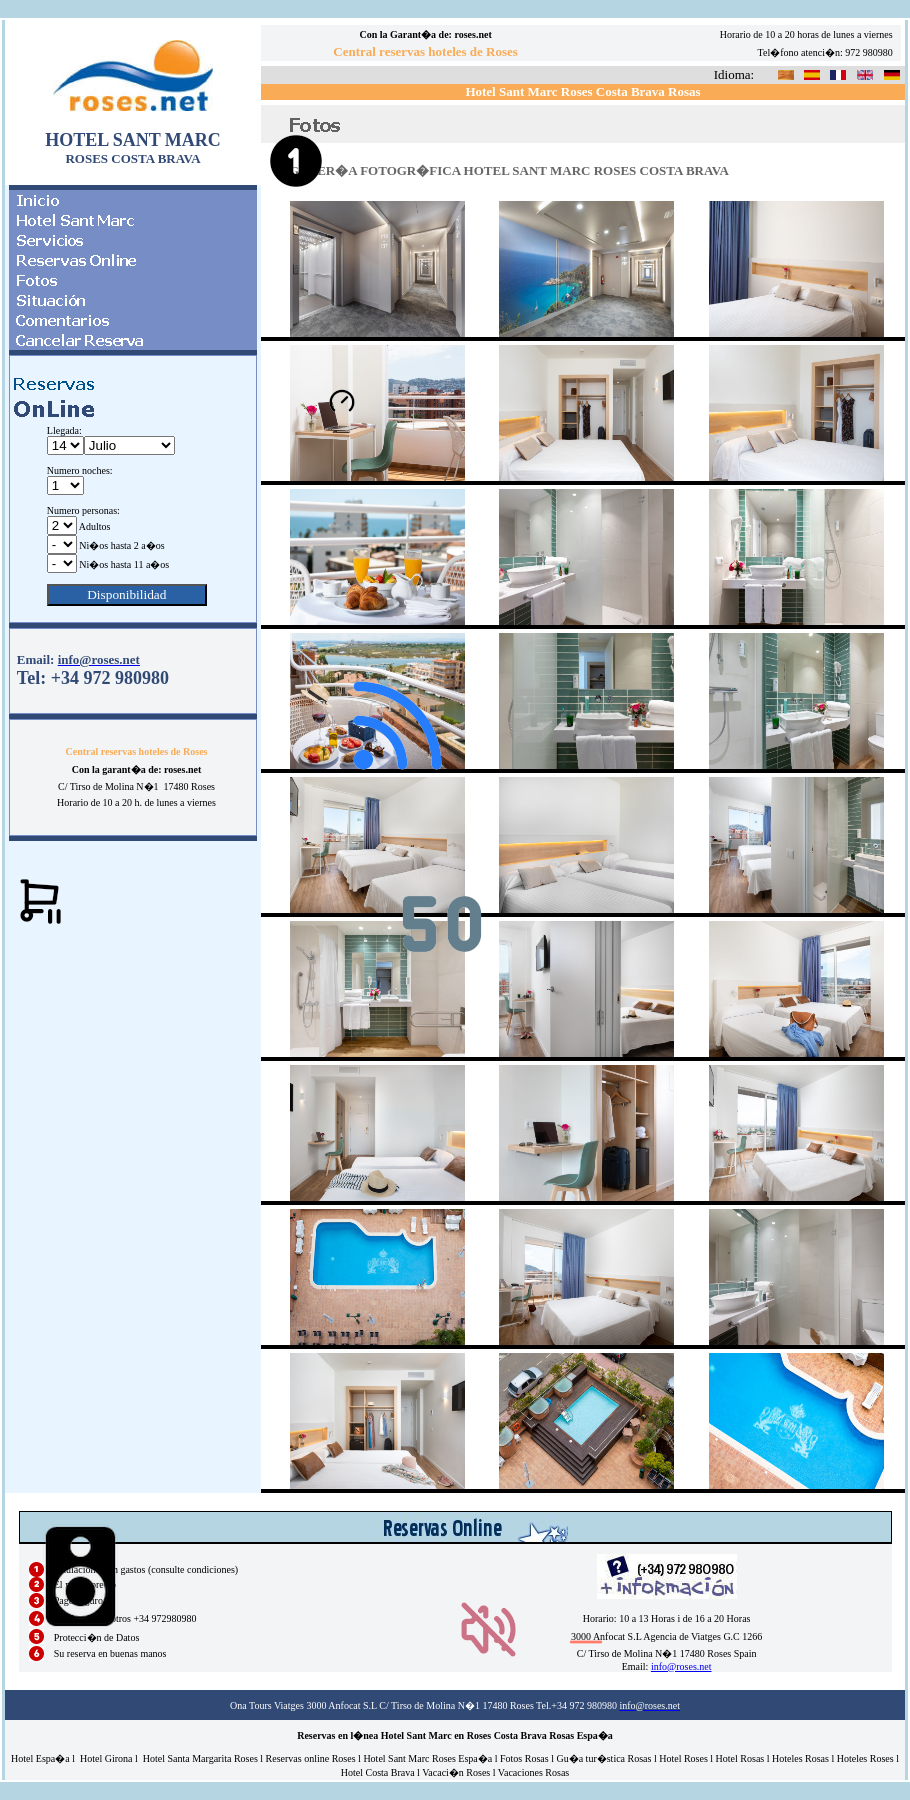 Image resolution: width=910 pixels, height=1800 pixels. Describe the element at coordinates (442, 924) in the screenshot. I see `indicates a count or quantity of 50` at that location.